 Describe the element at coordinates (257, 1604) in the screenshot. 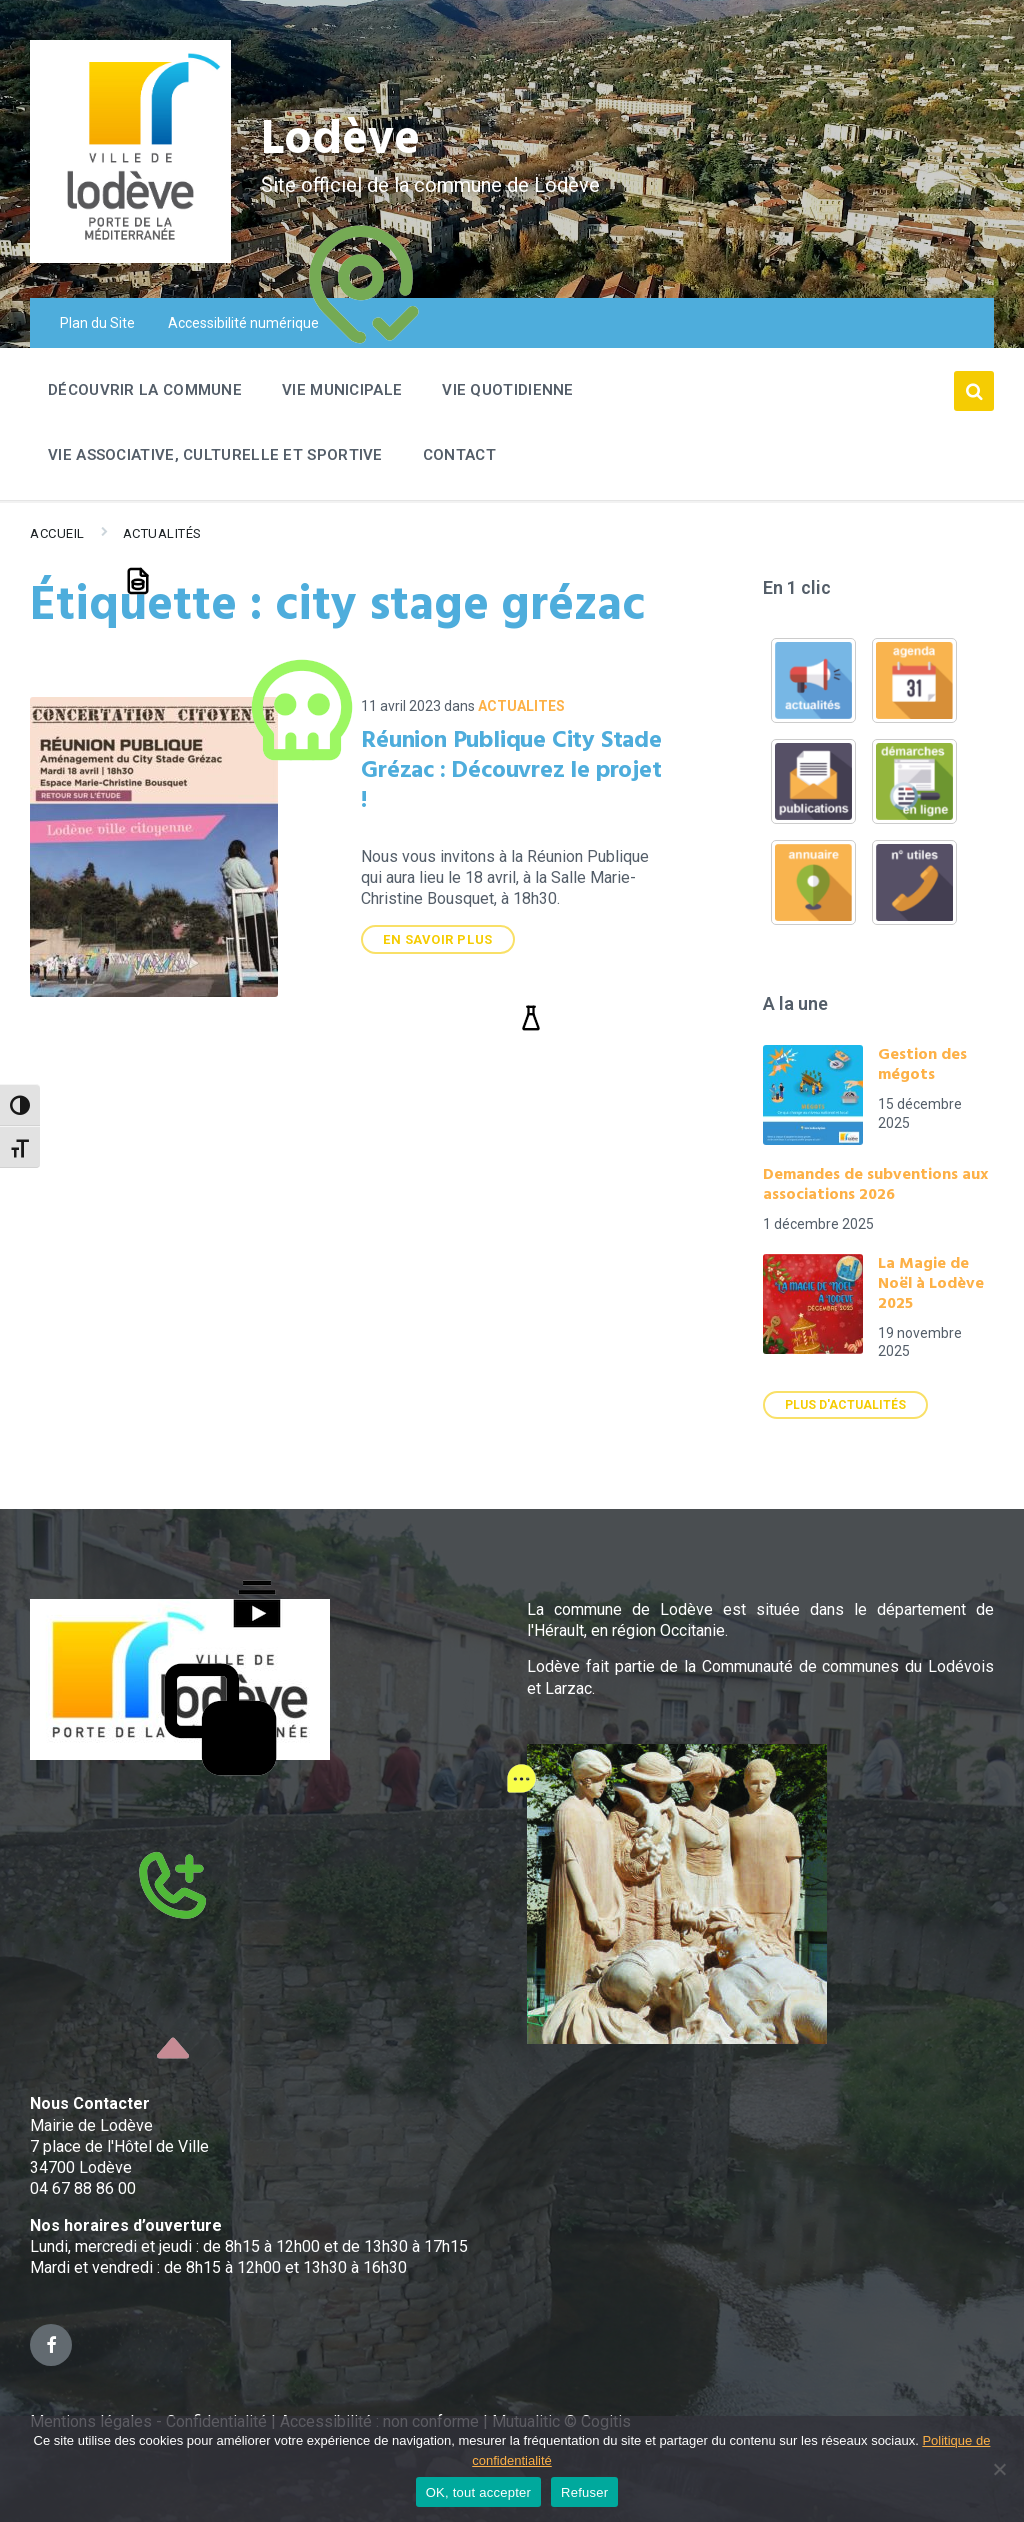

I see `view your subscriptions` at that location.